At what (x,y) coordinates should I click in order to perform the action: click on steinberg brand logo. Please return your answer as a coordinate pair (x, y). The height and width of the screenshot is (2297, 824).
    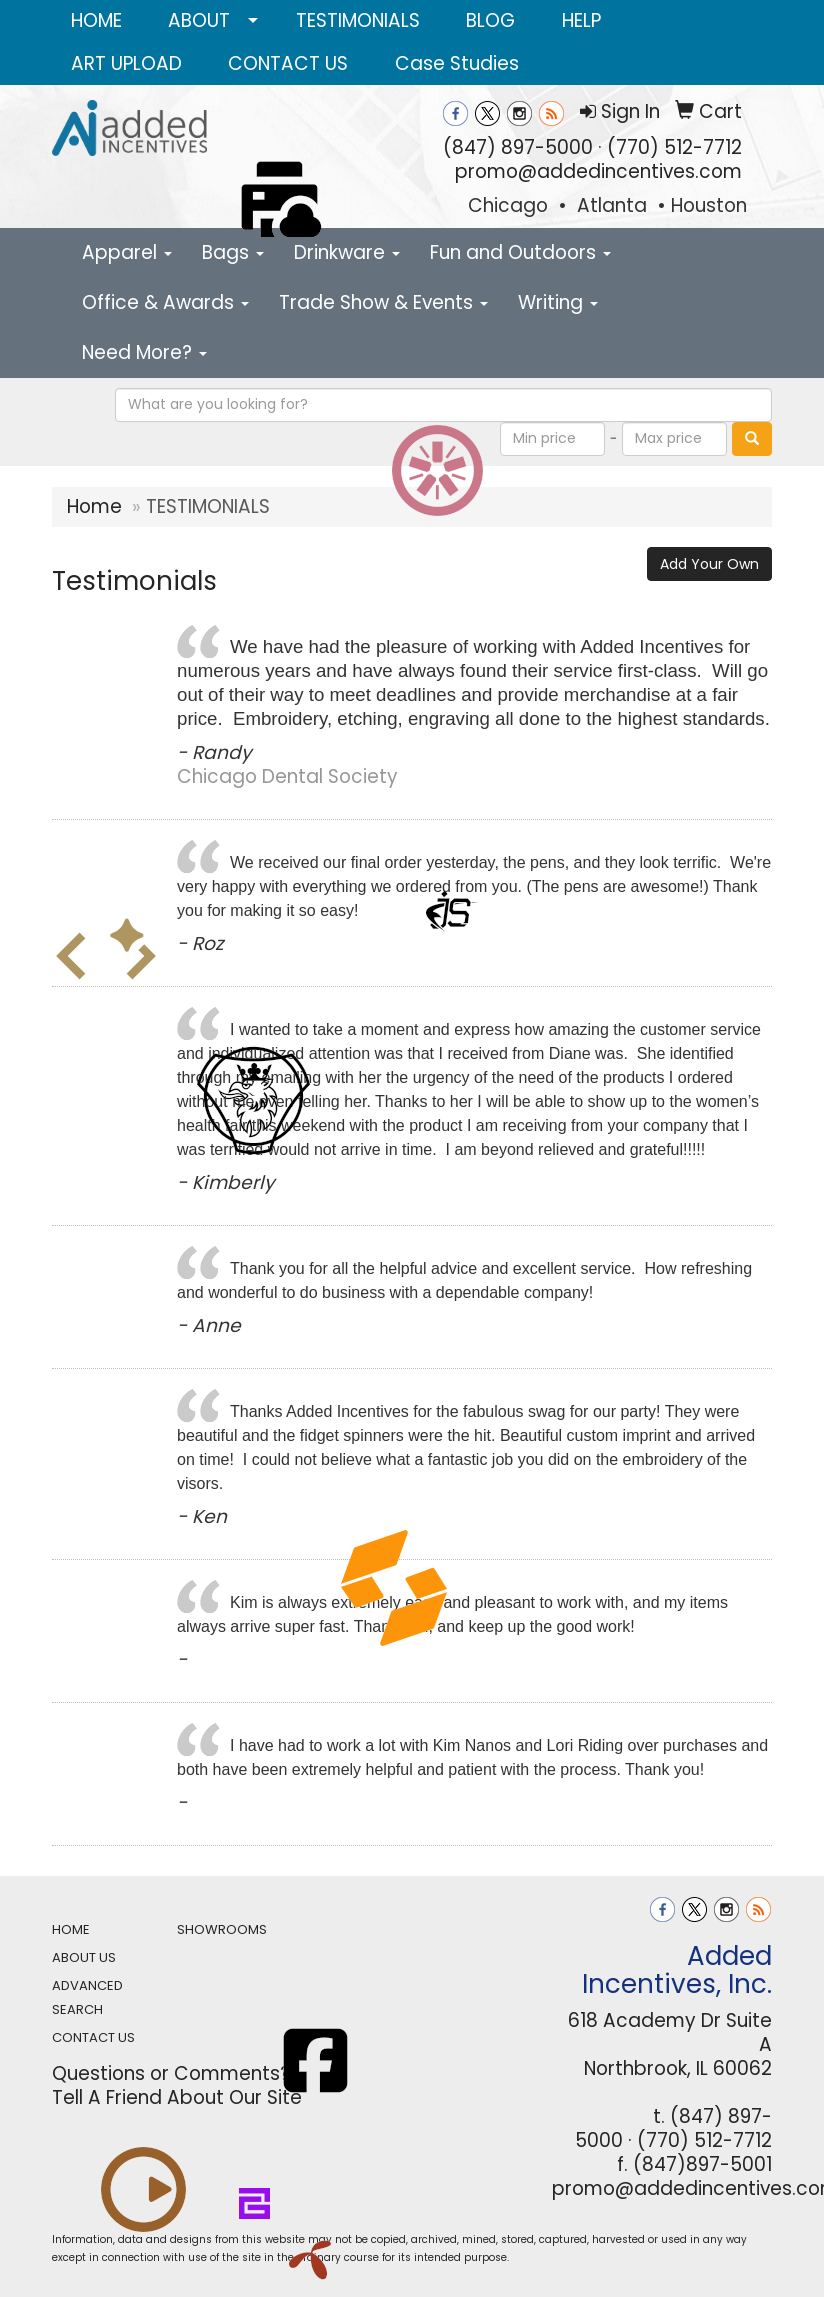
    Looking at the image, I should click on (143, 2189).